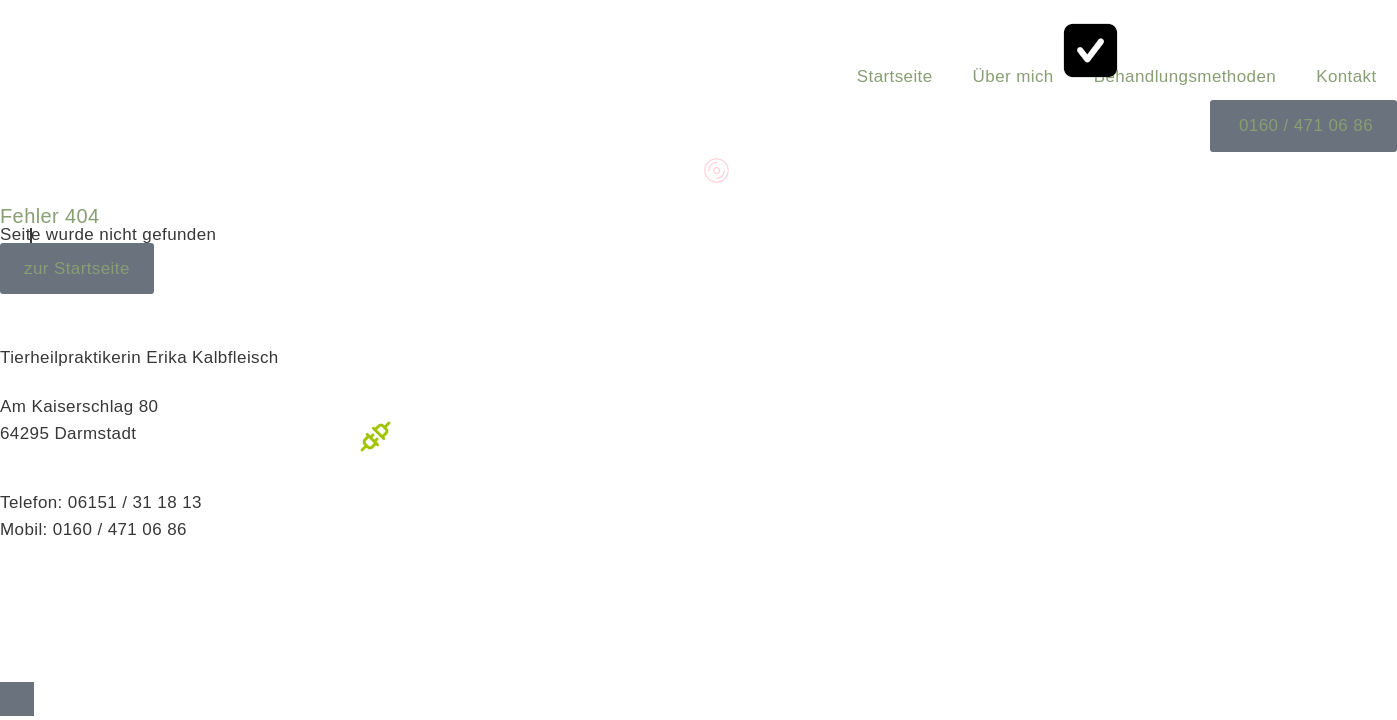 The width and height of the screenshot is (1397, 720). What do you see at coordinates (1090, 50) in the screenshot?
I see `confirm or submit a selection` at bounding box center [1090, 50].